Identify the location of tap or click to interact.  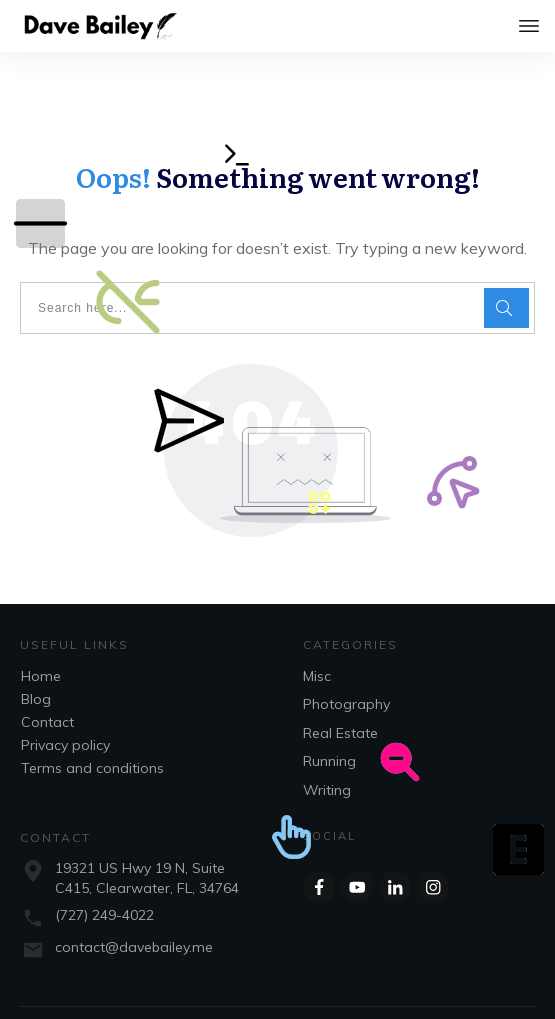
(292, 836).